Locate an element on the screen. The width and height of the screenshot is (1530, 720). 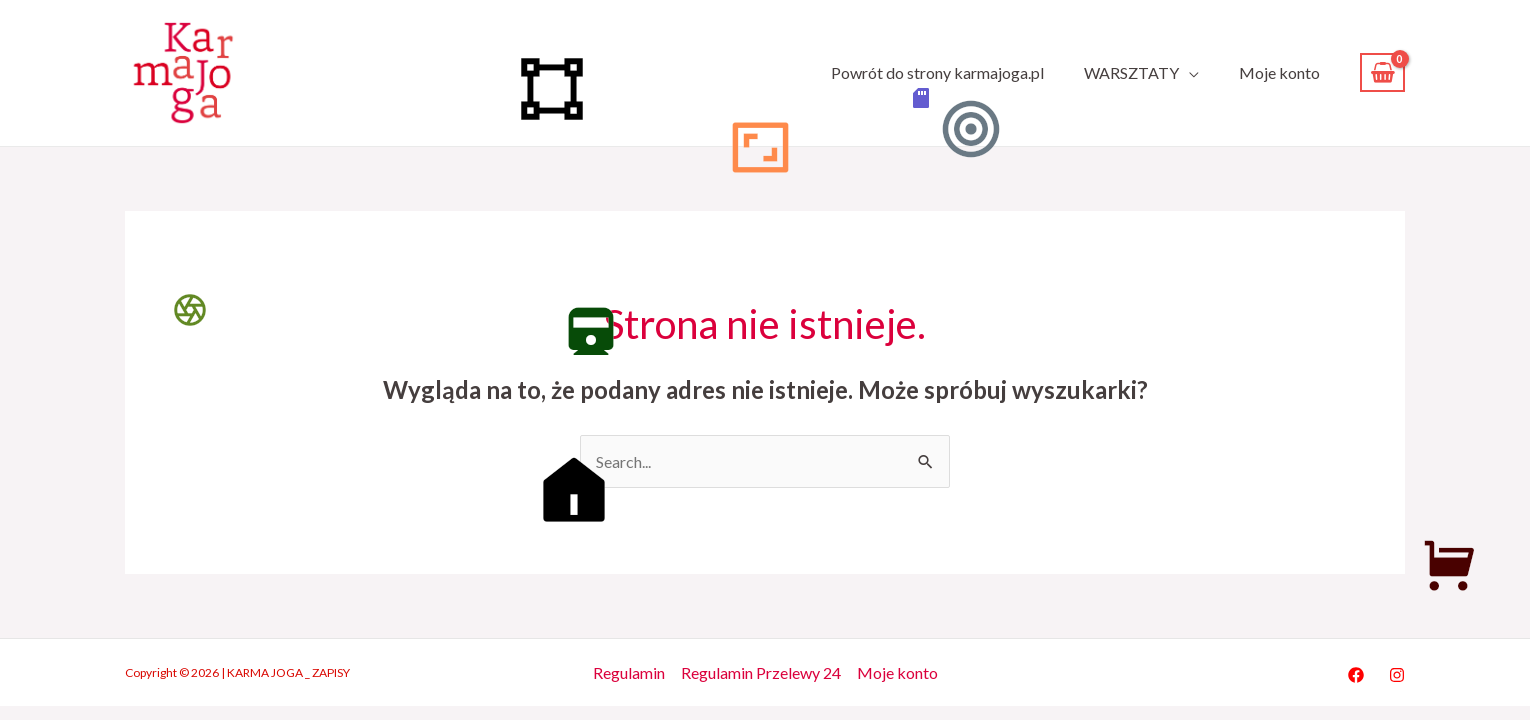
activate focus mode is located at coordinates (971, 129).